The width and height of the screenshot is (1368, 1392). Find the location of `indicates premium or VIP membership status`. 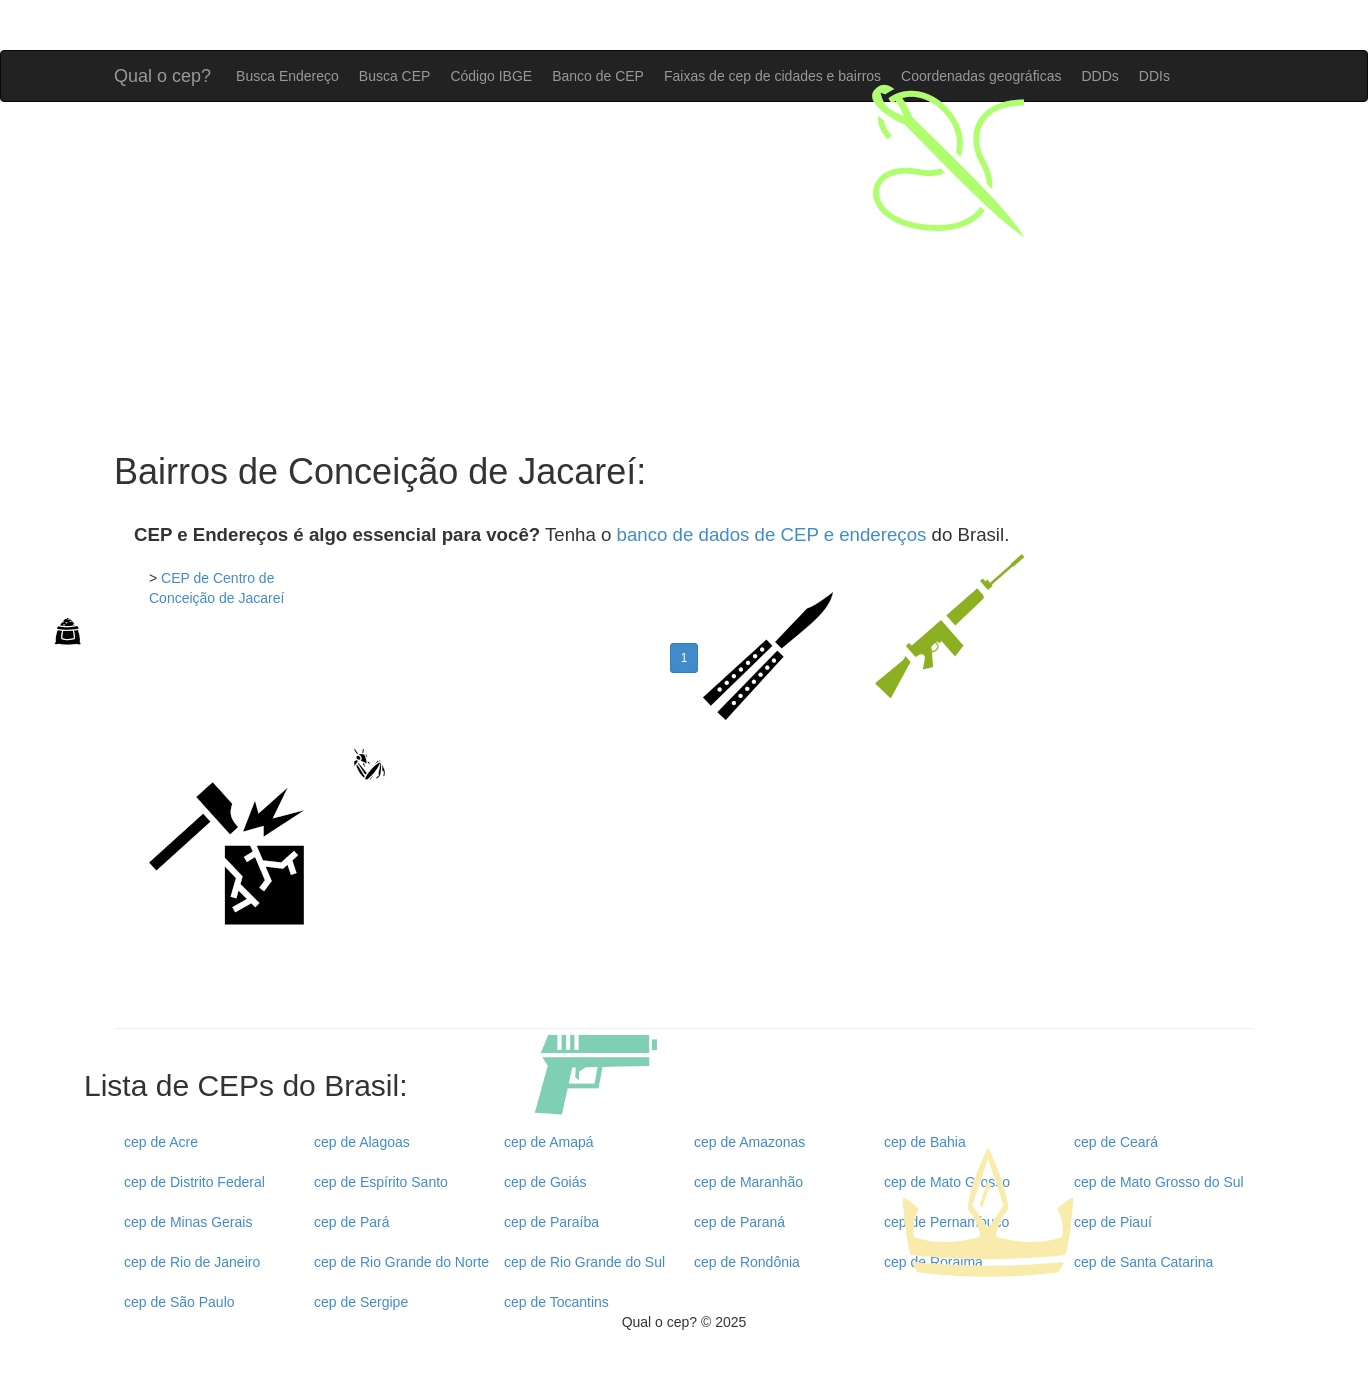

indicates premium or VIP membership status is located at coordinates (988, 1212).